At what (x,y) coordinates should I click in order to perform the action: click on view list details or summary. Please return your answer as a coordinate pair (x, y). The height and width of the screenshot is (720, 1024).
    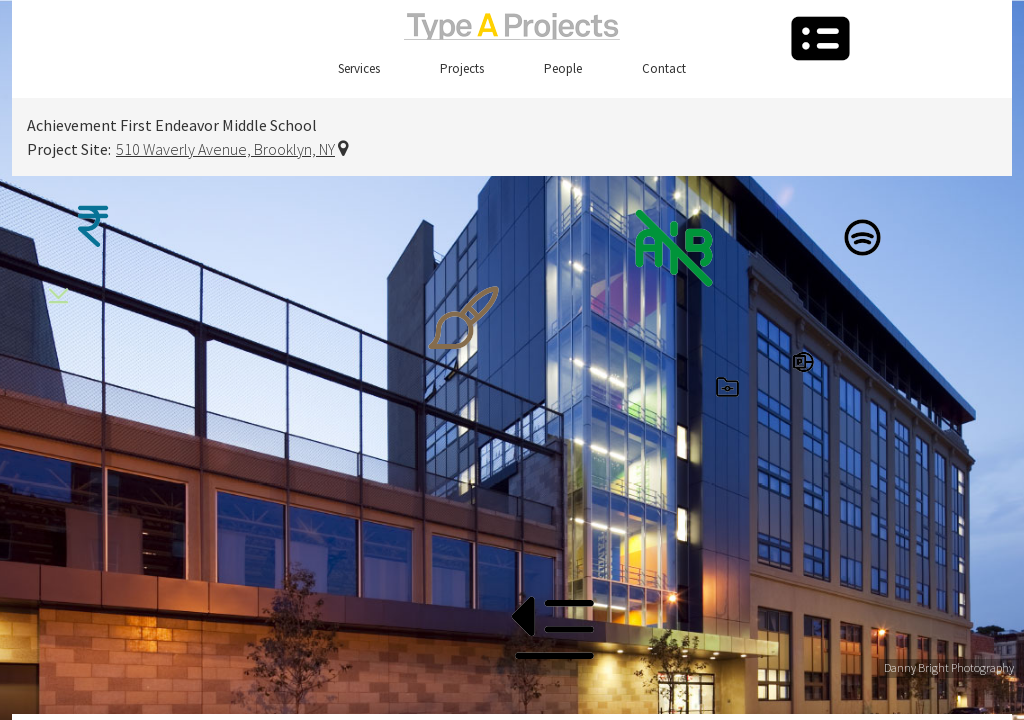
    Looking at the image, I should click on (820, 38).